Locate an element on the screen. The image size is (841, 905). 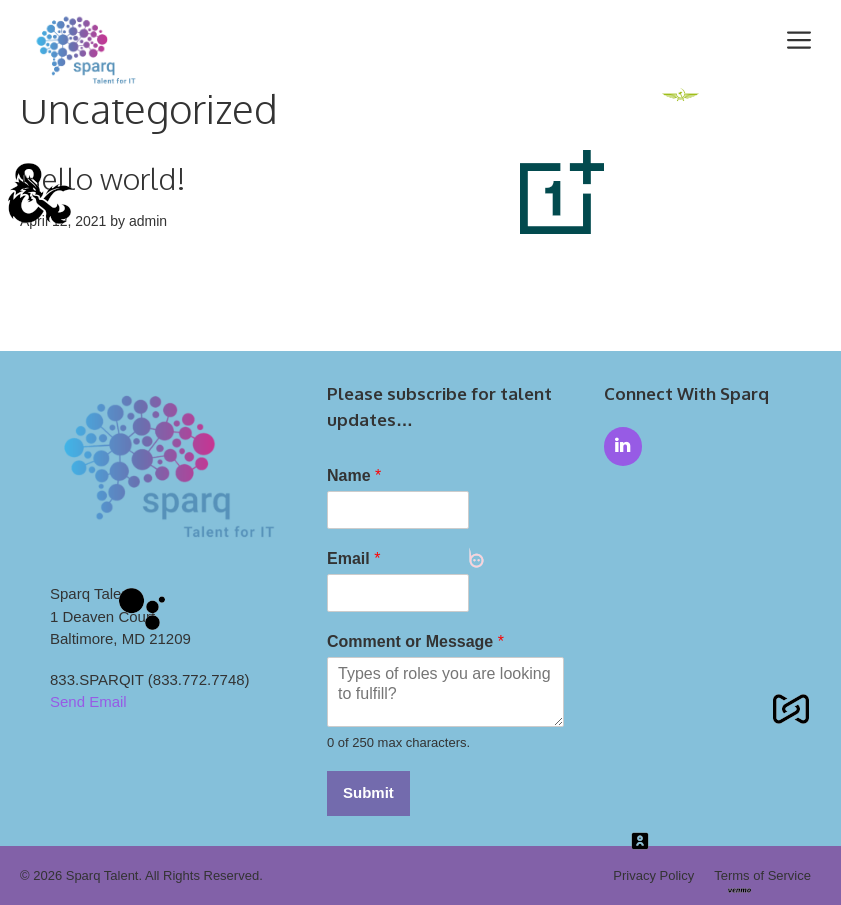
perforce version control logo is located at coordinates (791, 709).